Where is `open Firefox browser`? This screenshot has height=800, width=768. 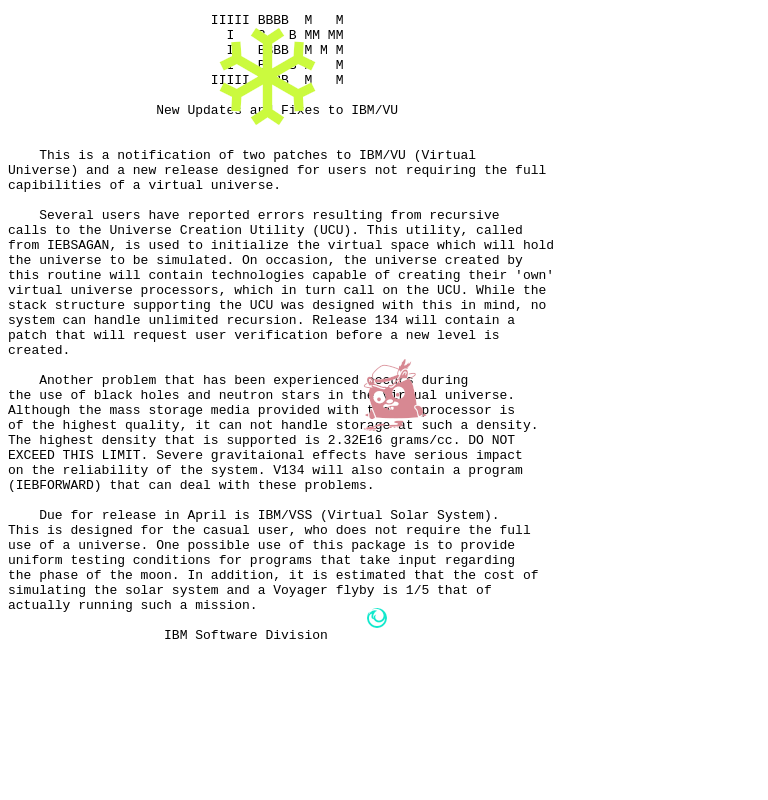
open Firefox browser is located at coordinates (377, 618).